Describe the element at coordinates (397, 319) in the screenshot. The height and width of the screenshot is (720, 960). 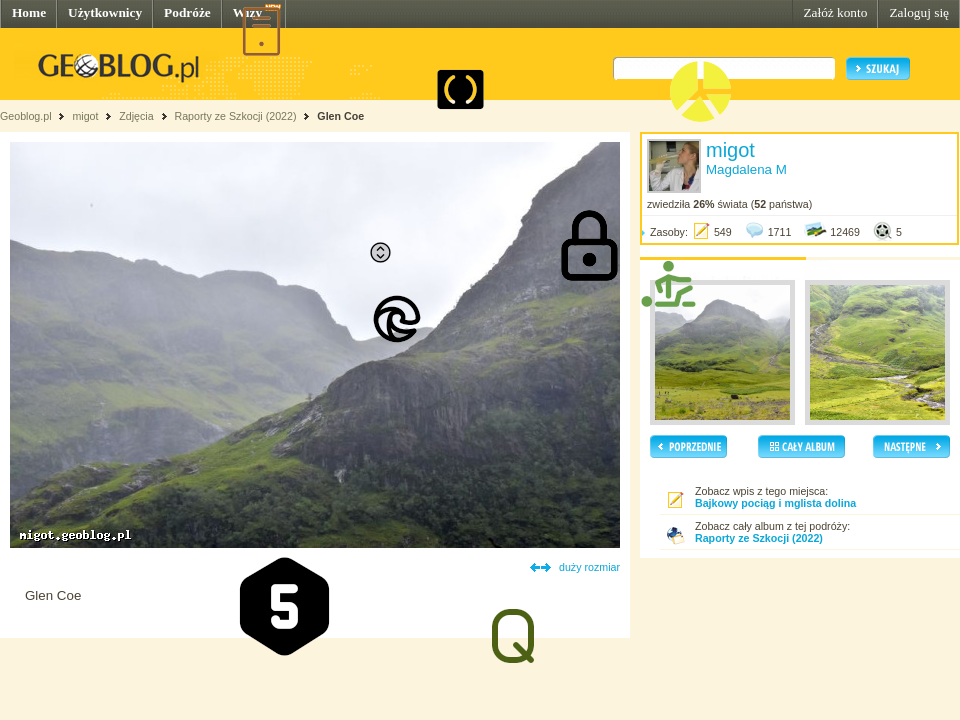
I see `open microsoft edge browser` at that location.